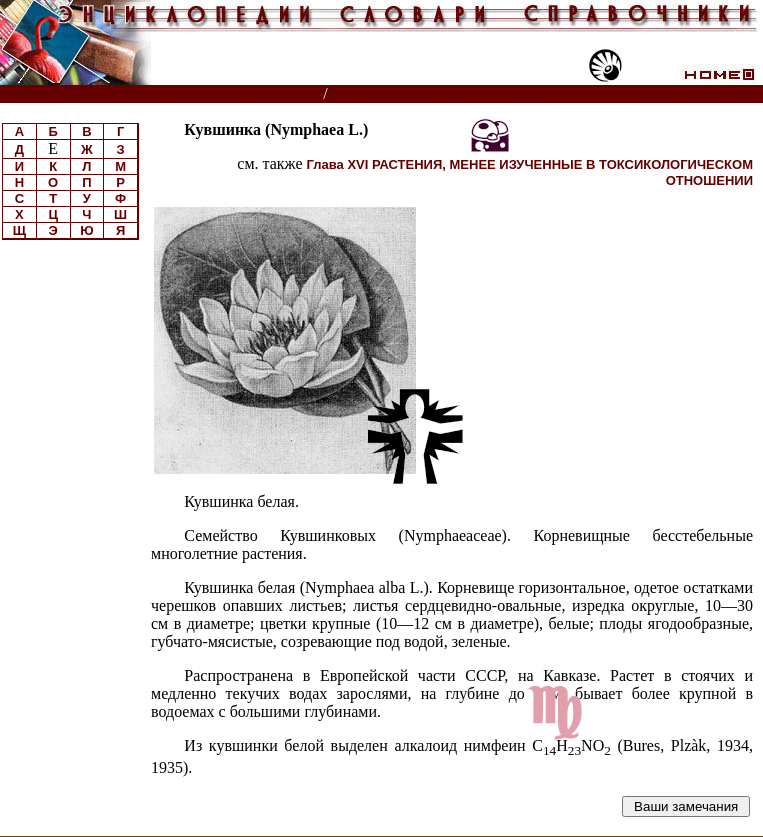 Image resolution: width=763 pixels, height=837 pixels. Describe the element at coordinates (555, 713) in the screenshot. I see `indicates virgo zodiac sign` at that location.